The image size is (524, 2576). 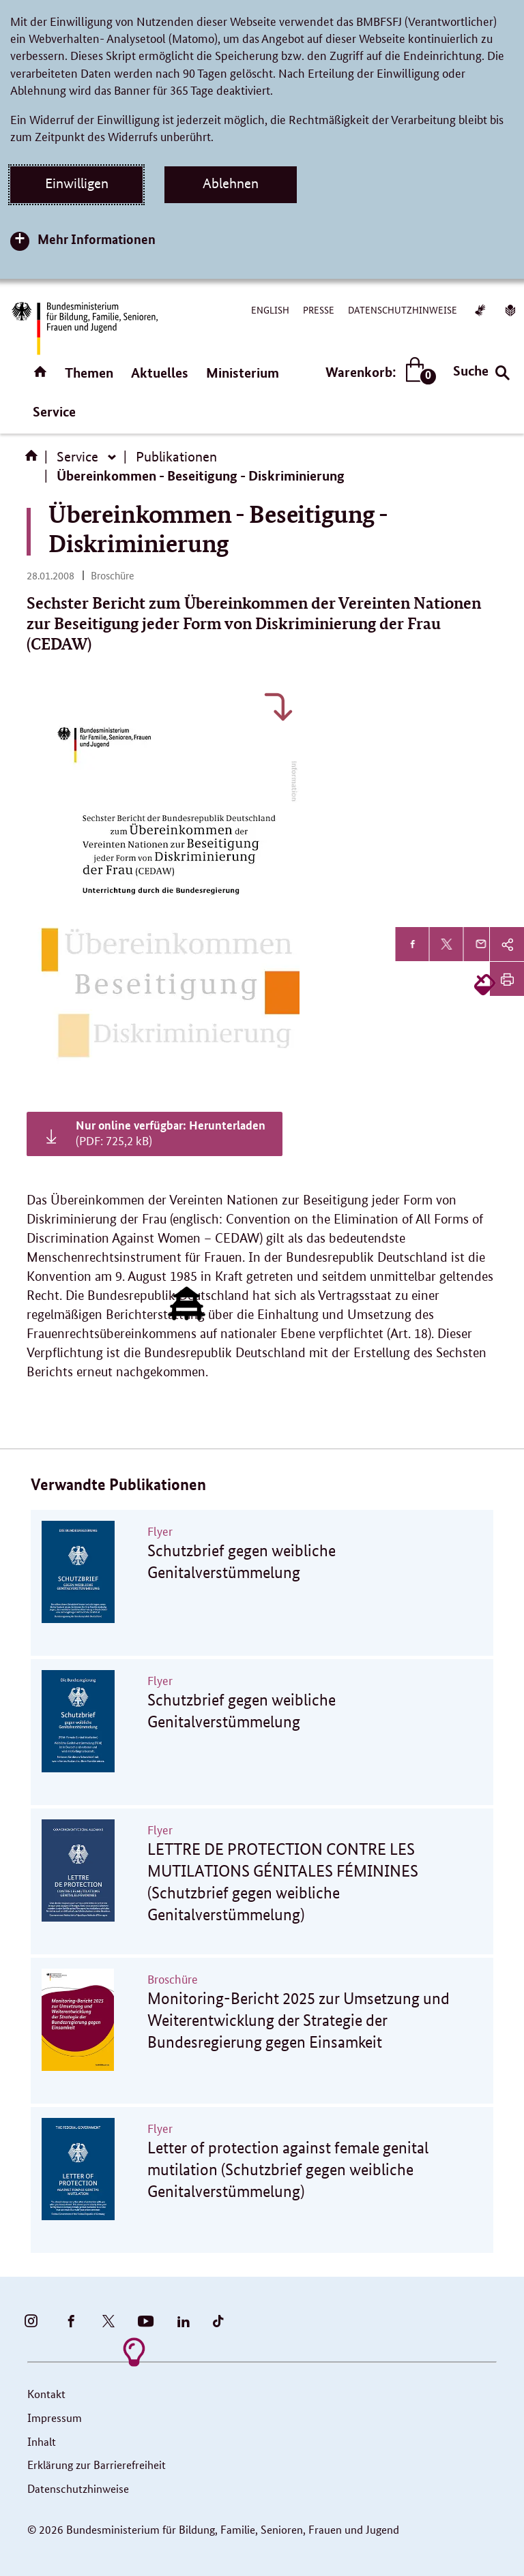 What do you see at coordinates (484, 984) in the screenshot?
I see `fill an area with color` at bounding box center [484, 984].